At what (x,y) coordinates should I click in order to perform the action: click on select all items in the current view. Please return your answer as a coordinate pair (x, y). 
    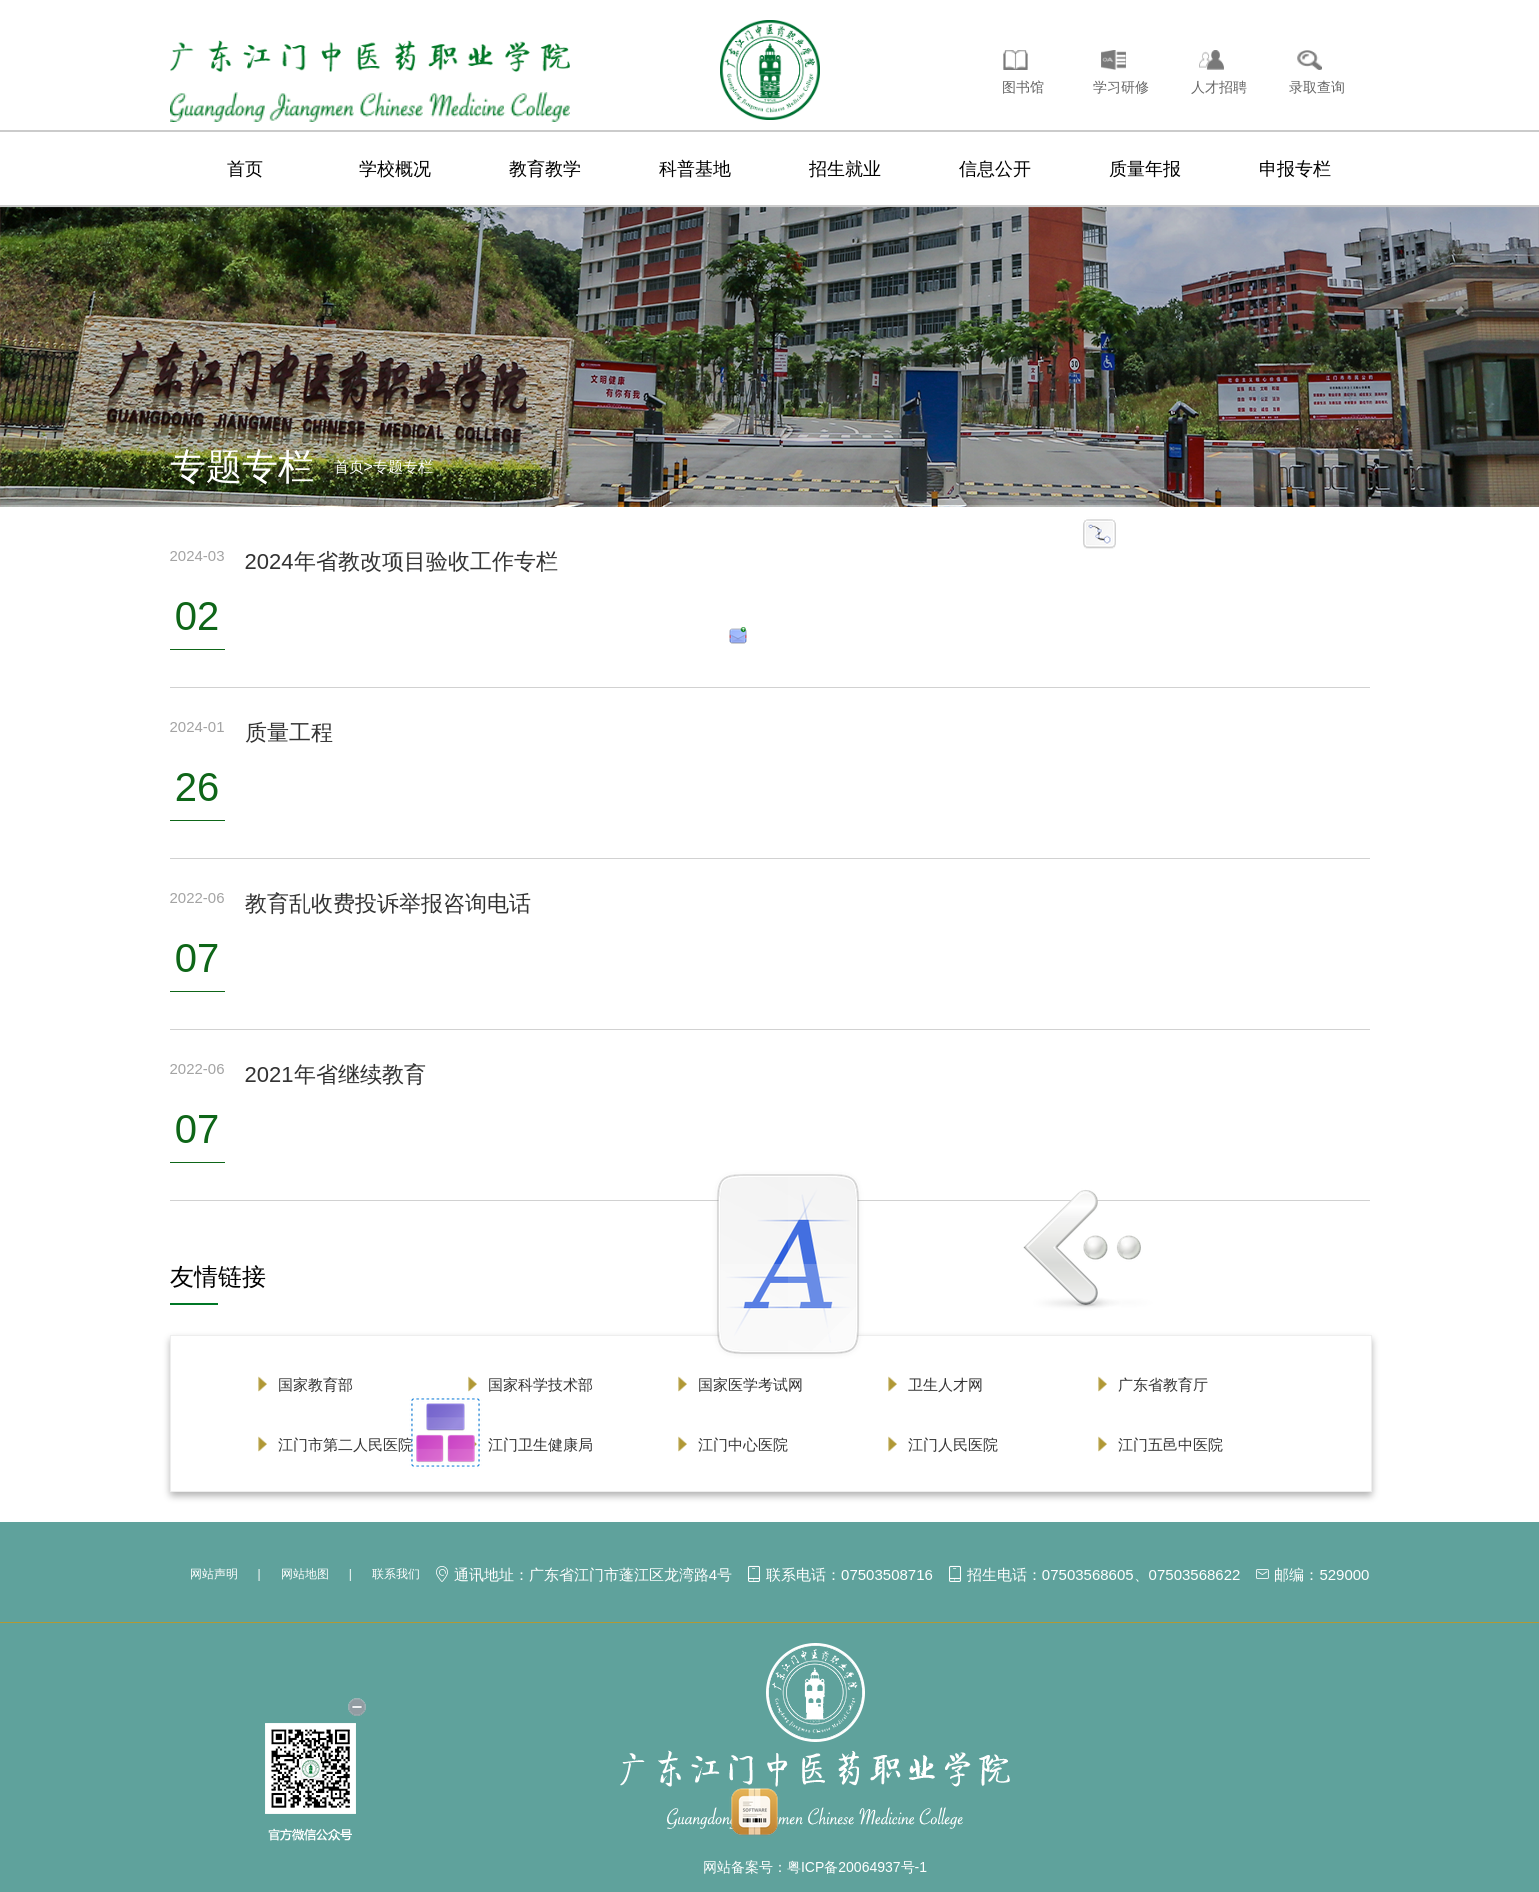
    Looking at the image, I should click on (445, 1432).